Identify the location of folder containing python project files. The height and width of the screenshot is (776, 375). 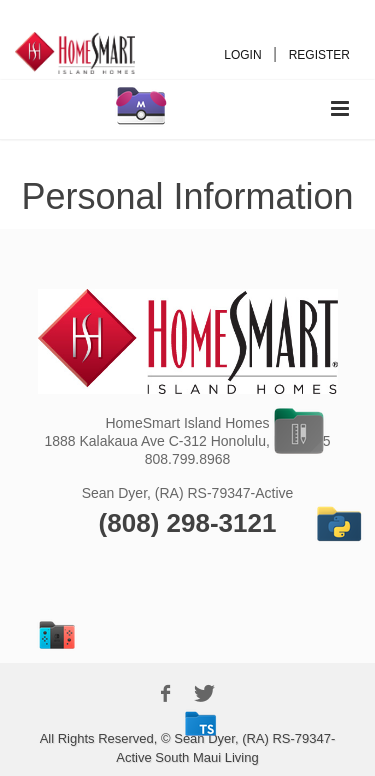
(339, 525).